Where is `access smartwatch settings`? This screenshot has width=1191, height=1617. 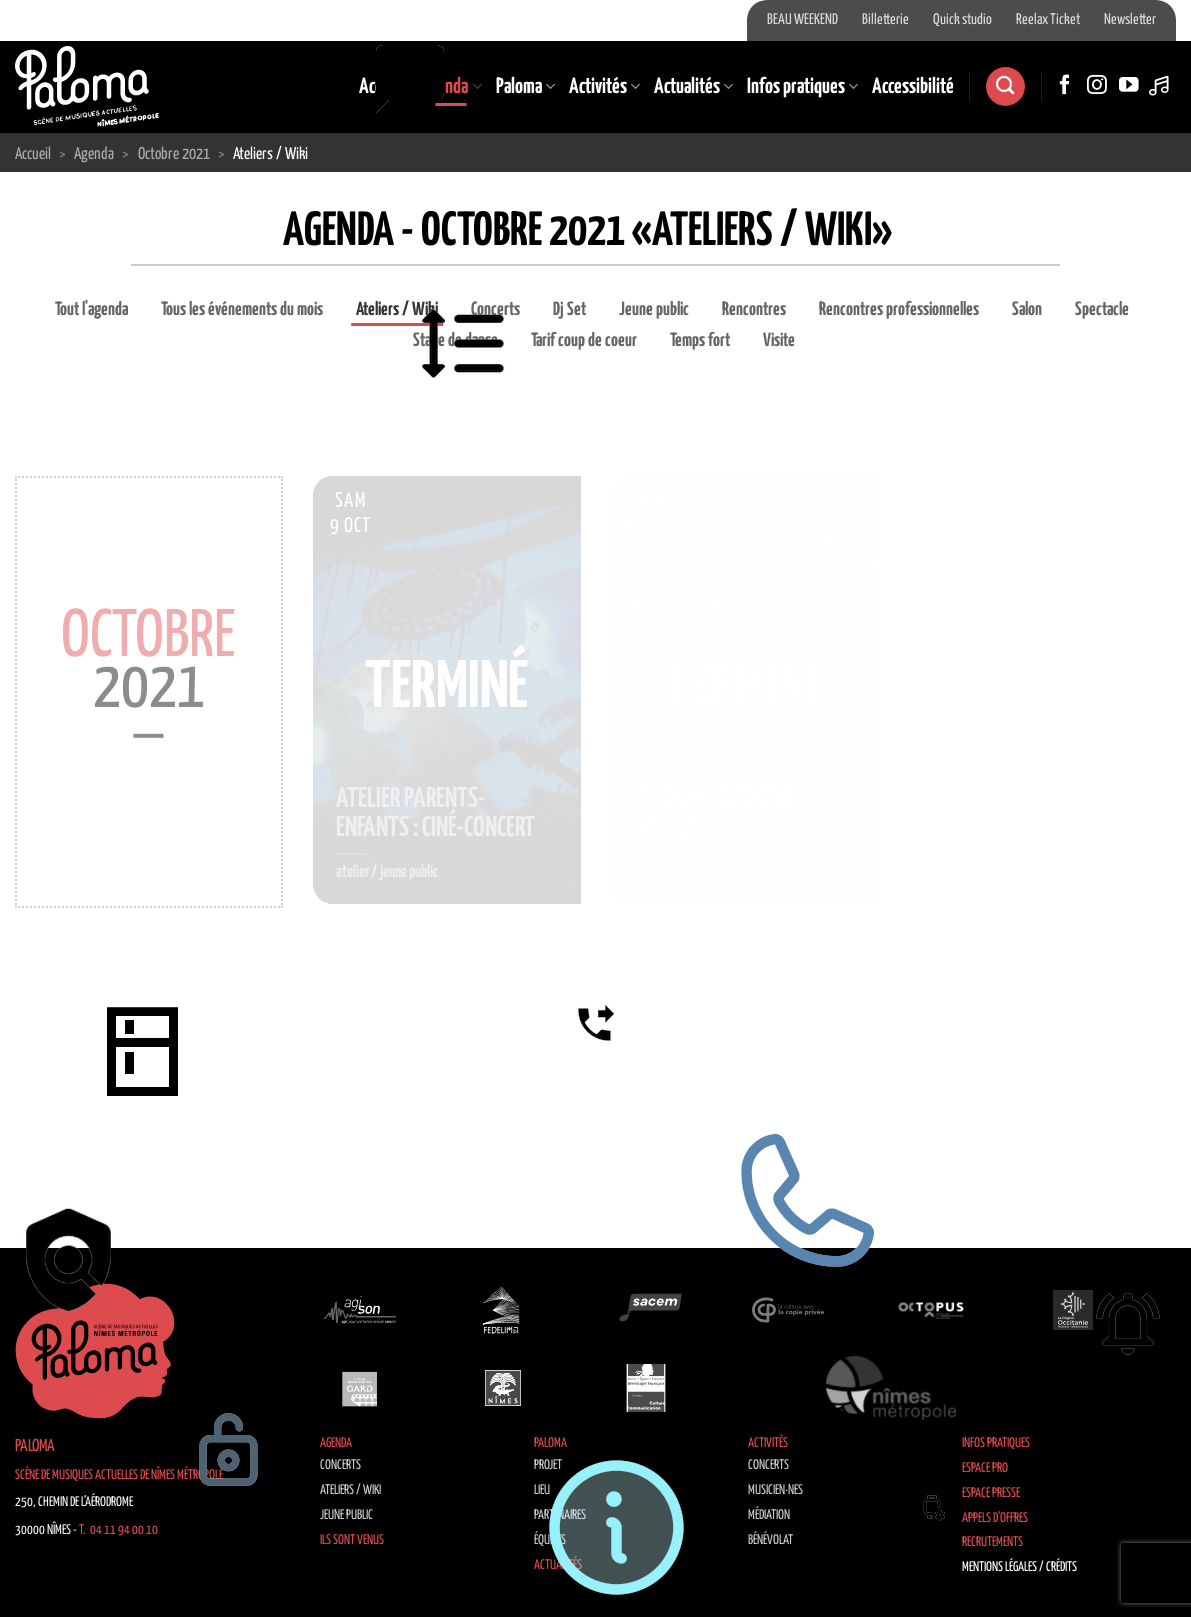
access smartwatch settings is located at coordinates (932, 1507).